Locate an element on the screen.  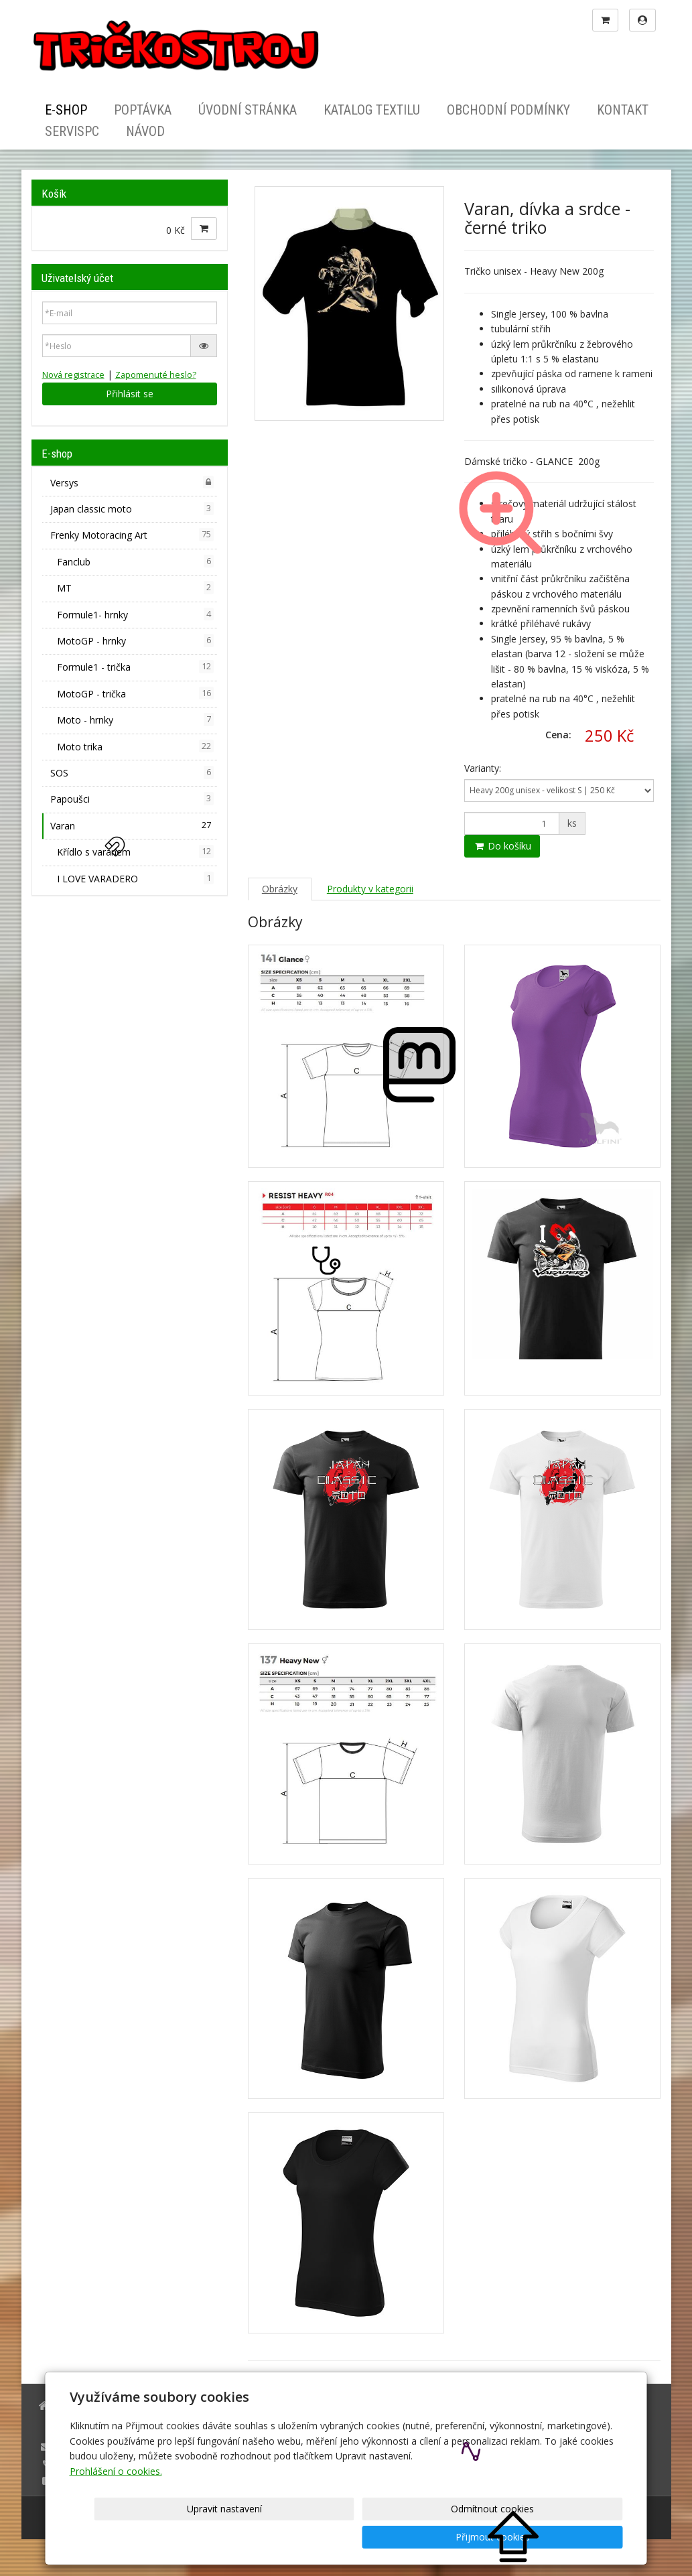
activate magnetic snap or alignment tool is located at coordinates (115, 846).